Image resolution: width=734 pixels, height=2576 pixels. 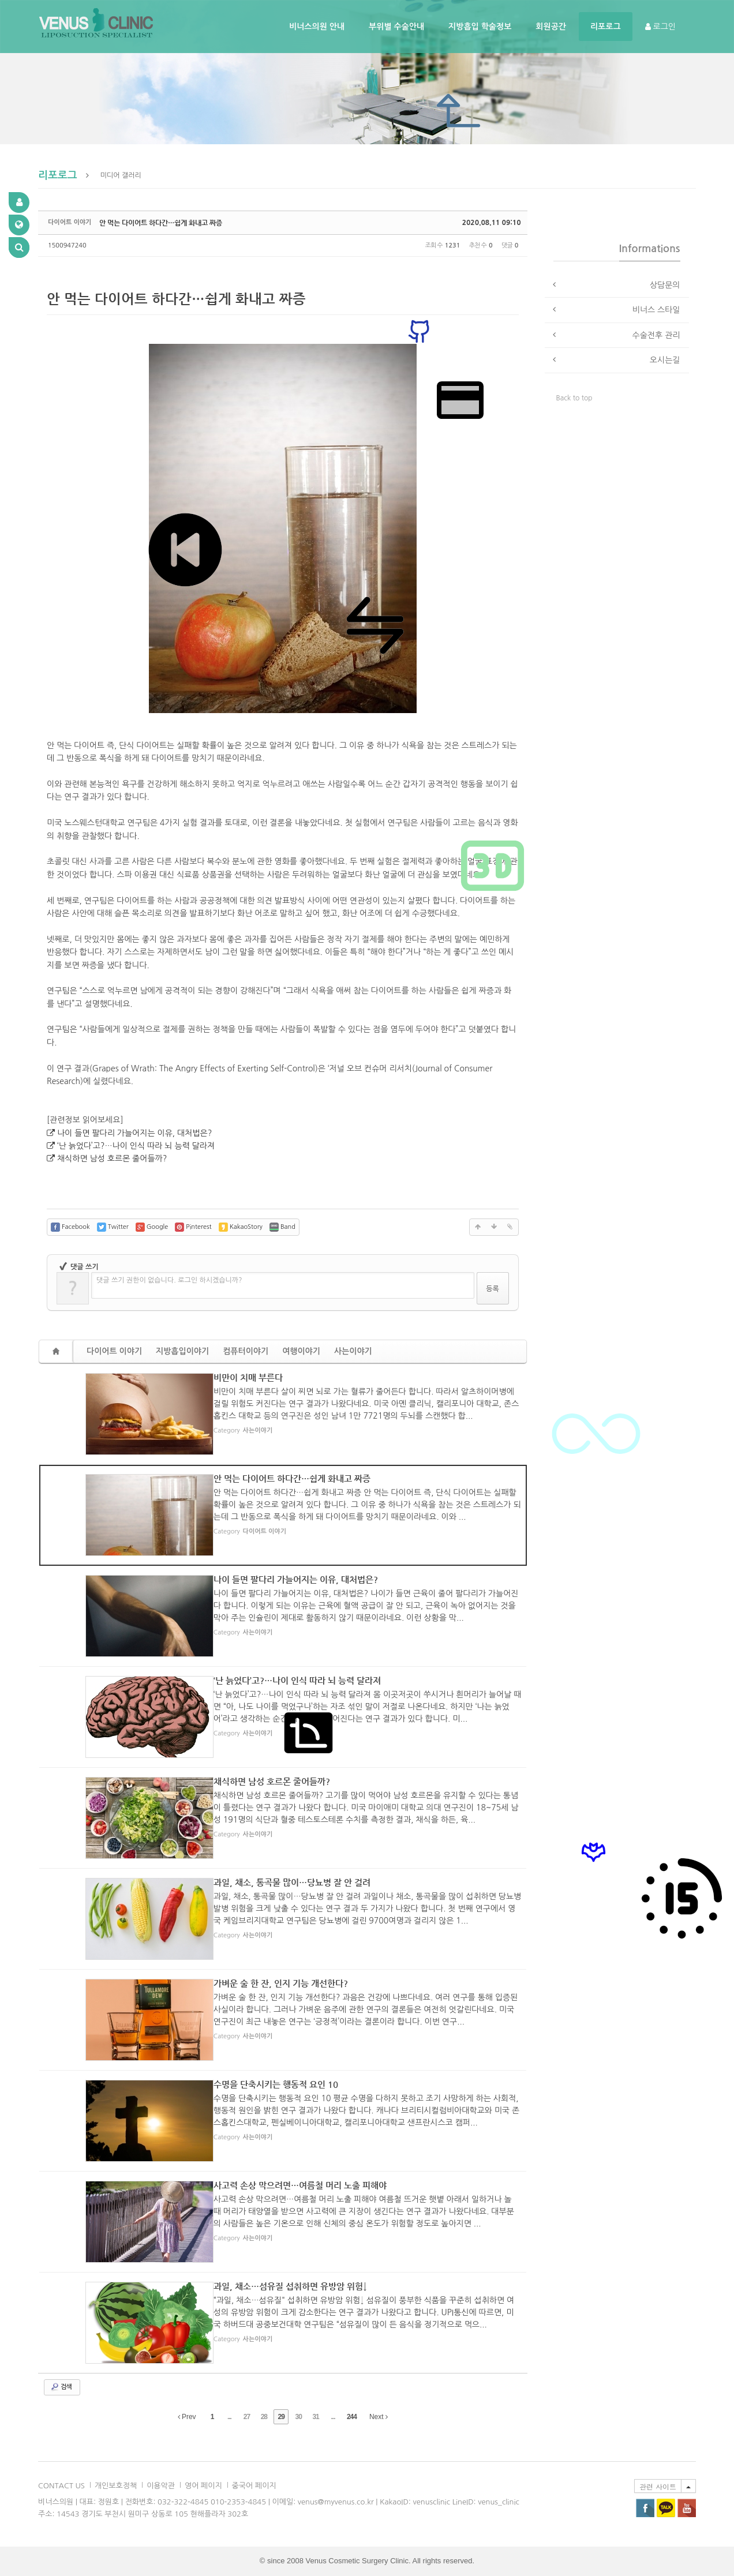 What do you see at coordinates (375, 625) in the screenshot?
I see `transfer data between devices or accounts` at bounding box center [375, 625].